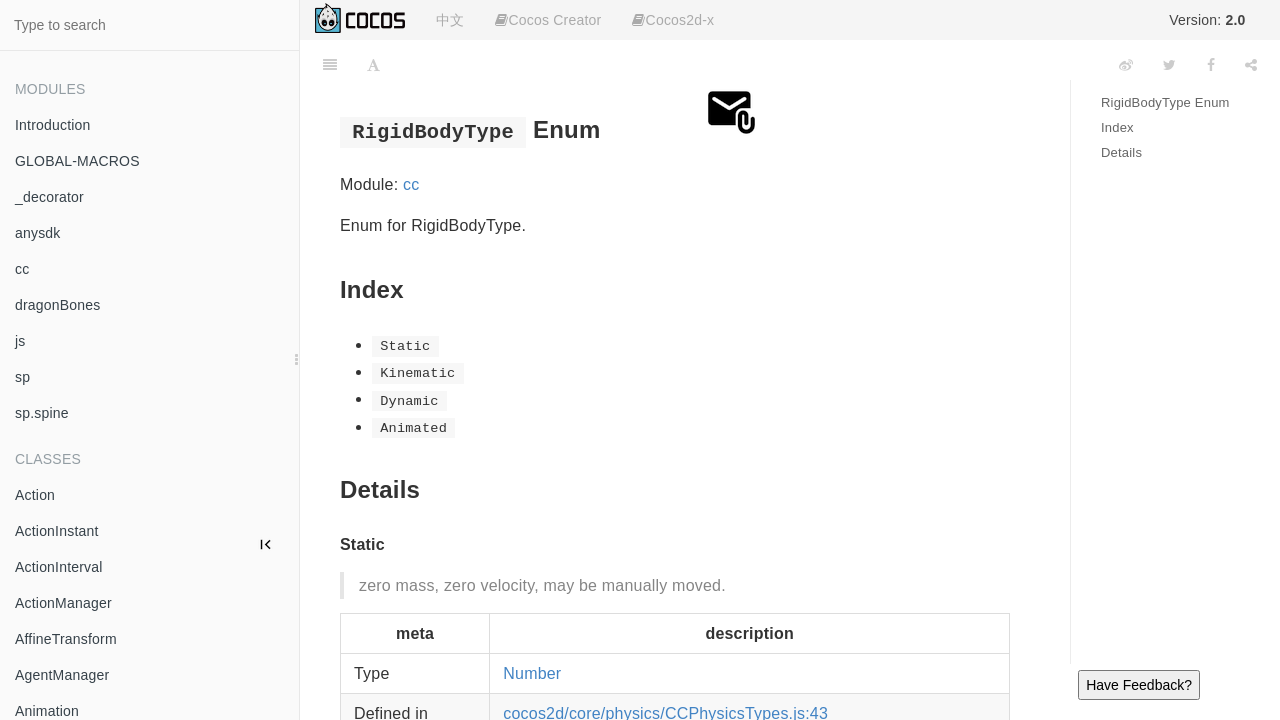 This screenshot has height=720, width=1280. I want to click on go to first page, so click(265, 544).